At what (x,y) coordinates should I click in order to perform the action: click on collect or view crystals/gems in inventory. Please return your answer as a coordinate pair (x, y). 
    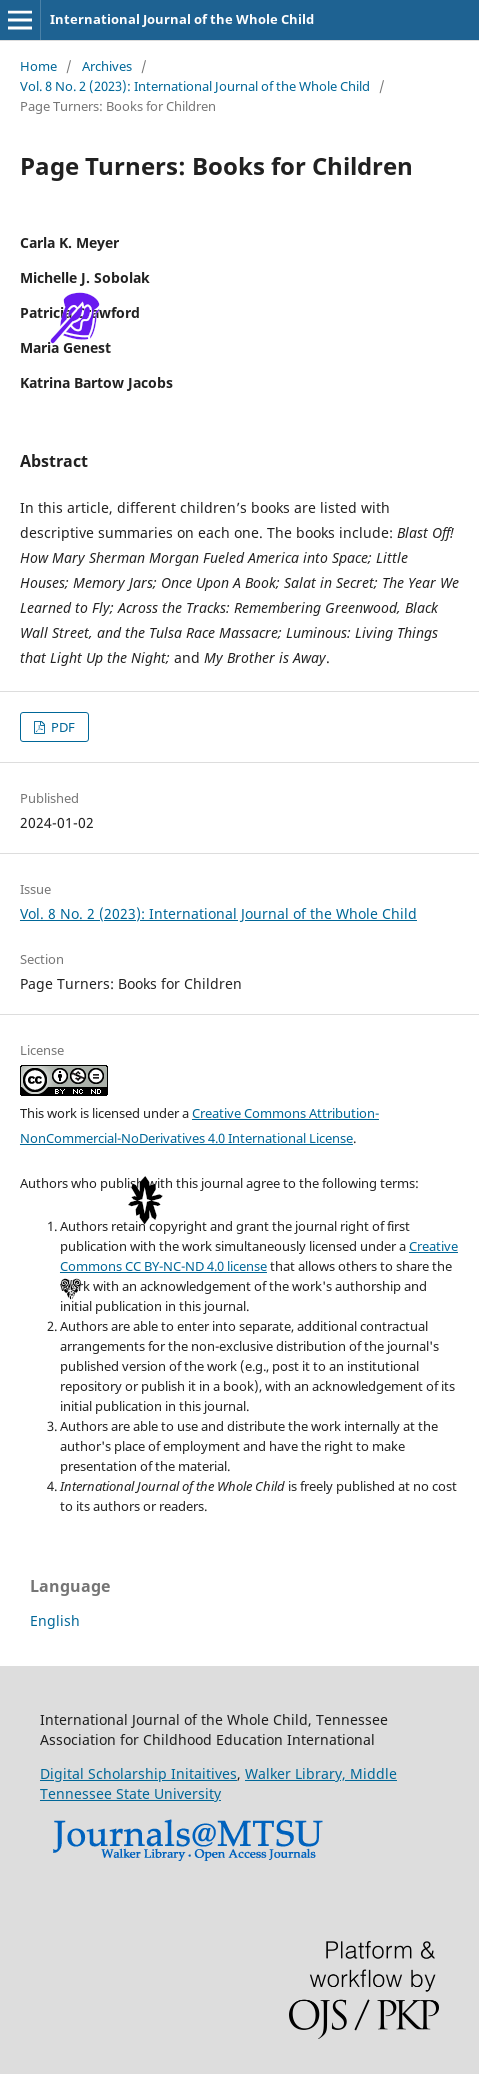
    Looking at the image, I should click on (144, 1200).